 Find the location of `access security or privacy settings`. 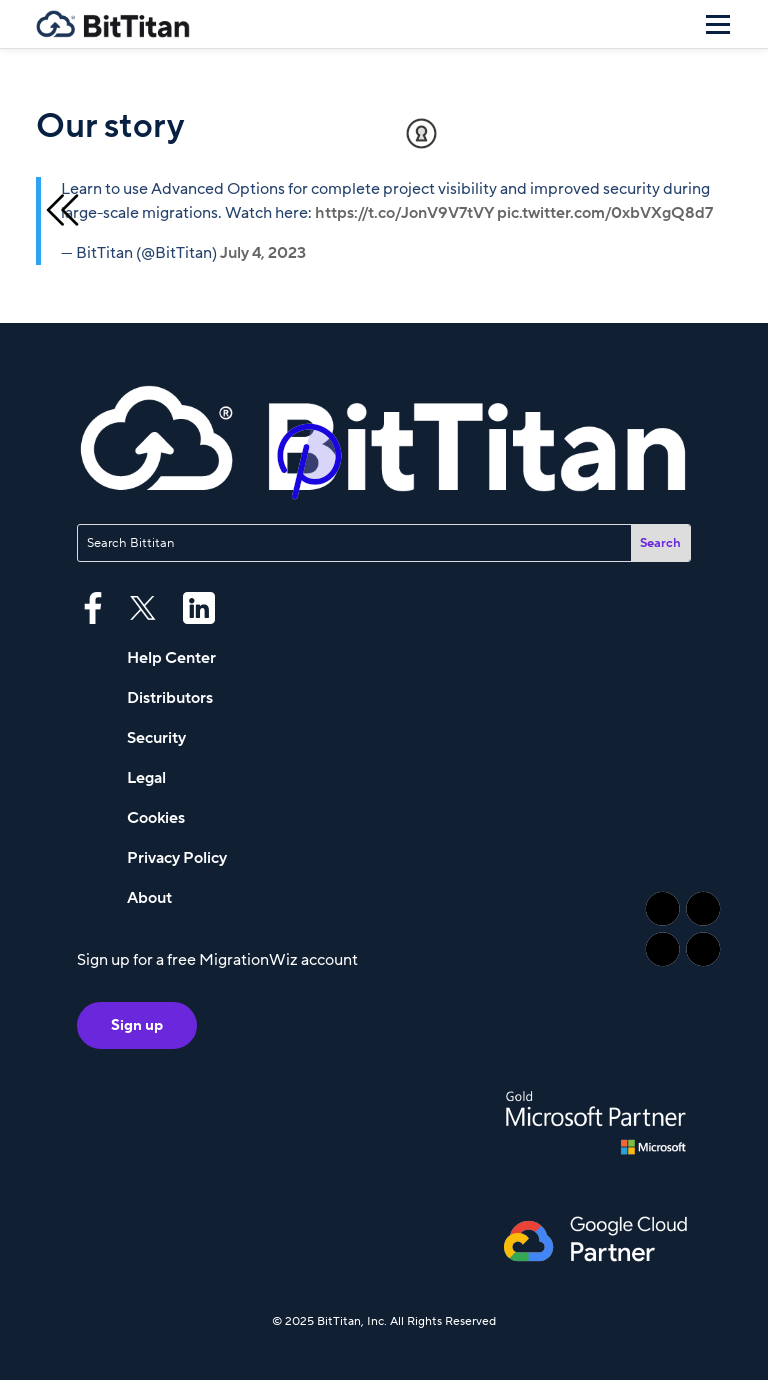

access security or privacy settings is located at coordinates (421, 133).